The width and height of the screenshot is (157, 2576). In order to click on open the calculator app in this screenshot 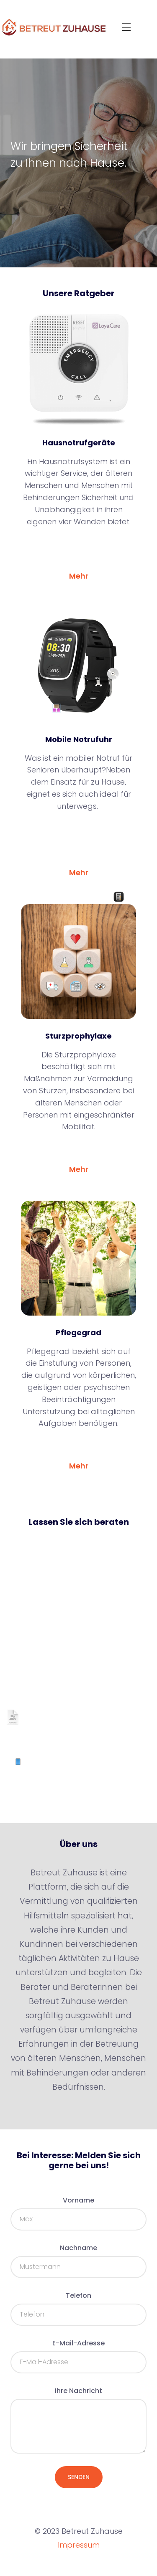, I will do `click(118, 897)`.